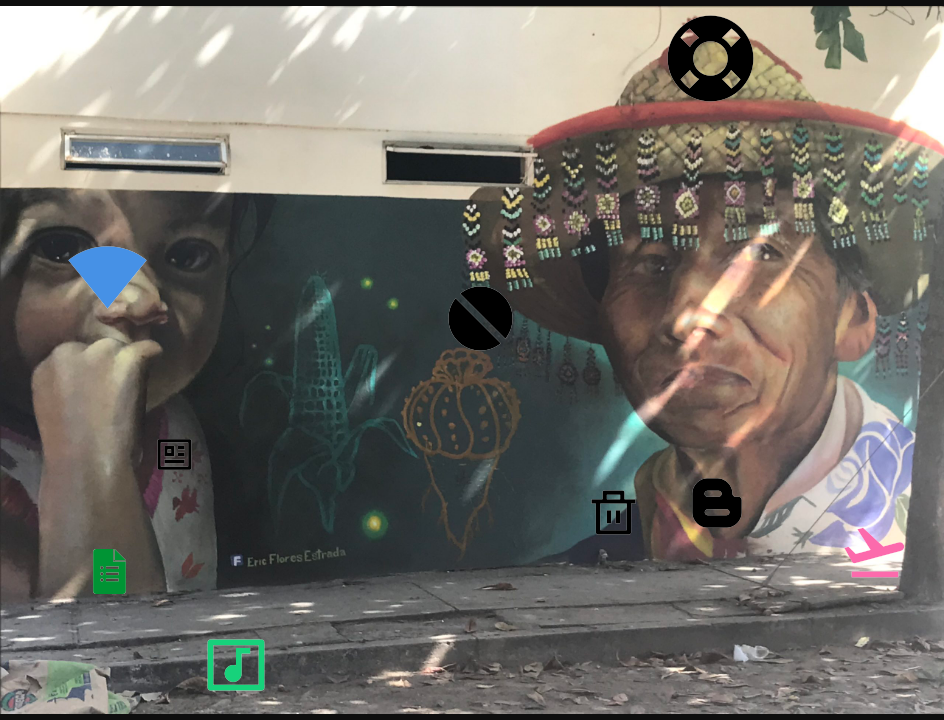  What do you see at coordinates (613, 512) in the screenshot?
I see `delete selected item` at bounding box center [613, 512].